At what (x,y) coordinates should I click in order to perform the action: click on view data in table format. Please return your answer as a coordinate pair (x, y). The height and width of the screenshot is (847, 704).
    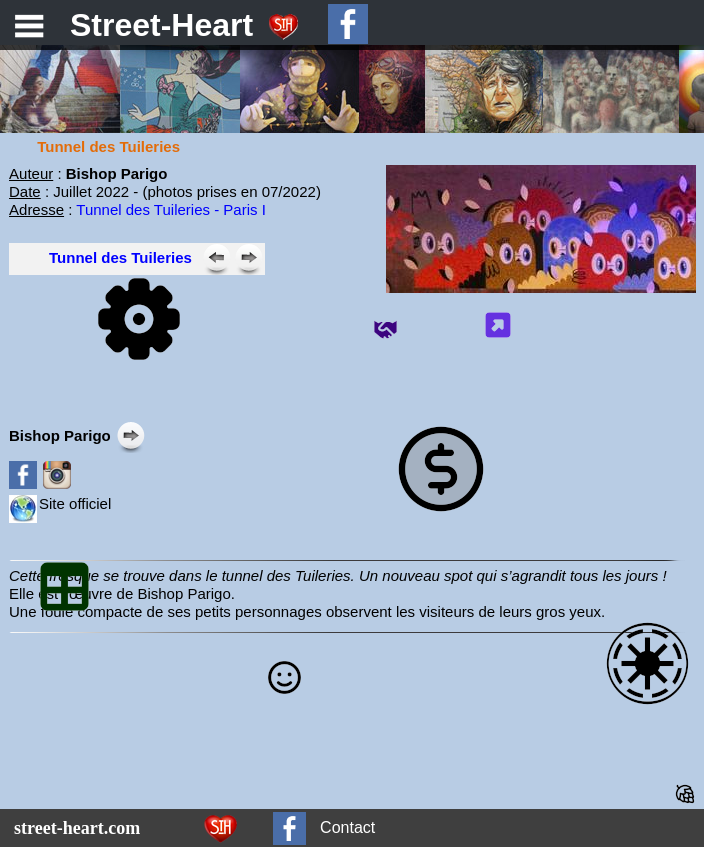
    Looking at the image, I should click on (64, 586).